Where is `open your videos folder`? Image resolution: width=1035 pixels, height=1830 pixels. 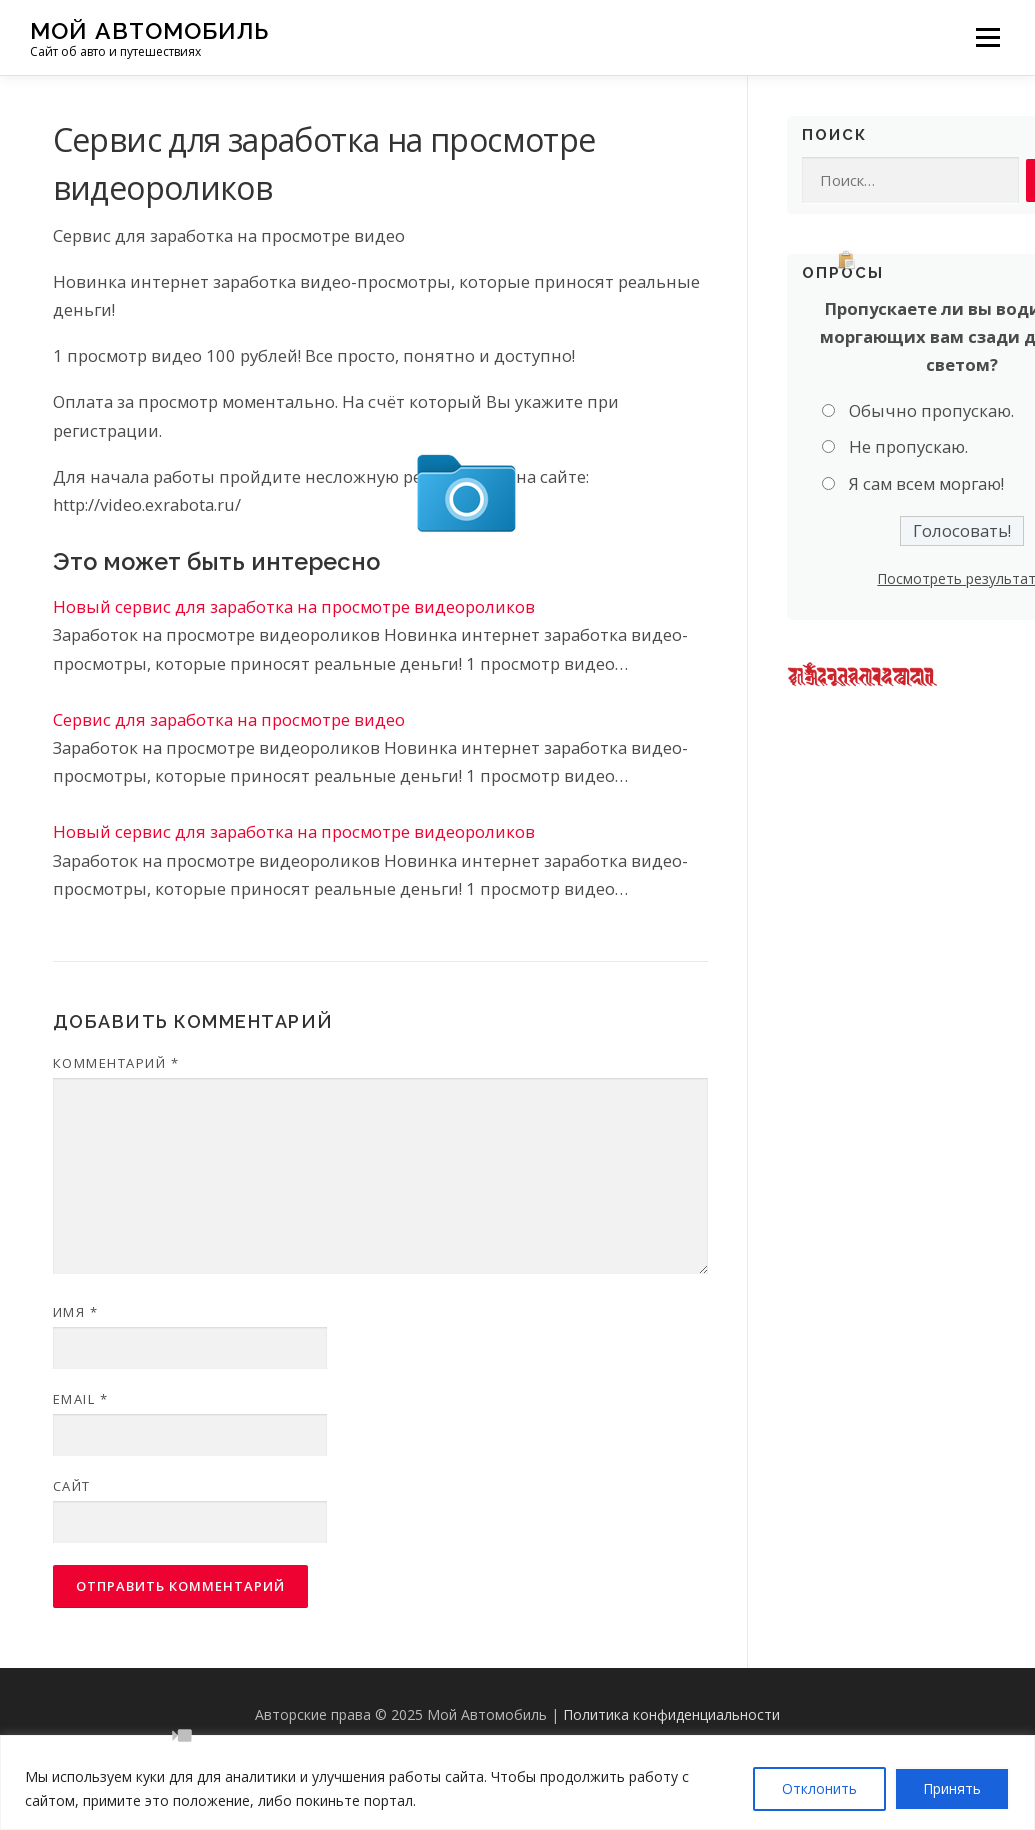
open your videos folder is located at coordinates (182, 1735).